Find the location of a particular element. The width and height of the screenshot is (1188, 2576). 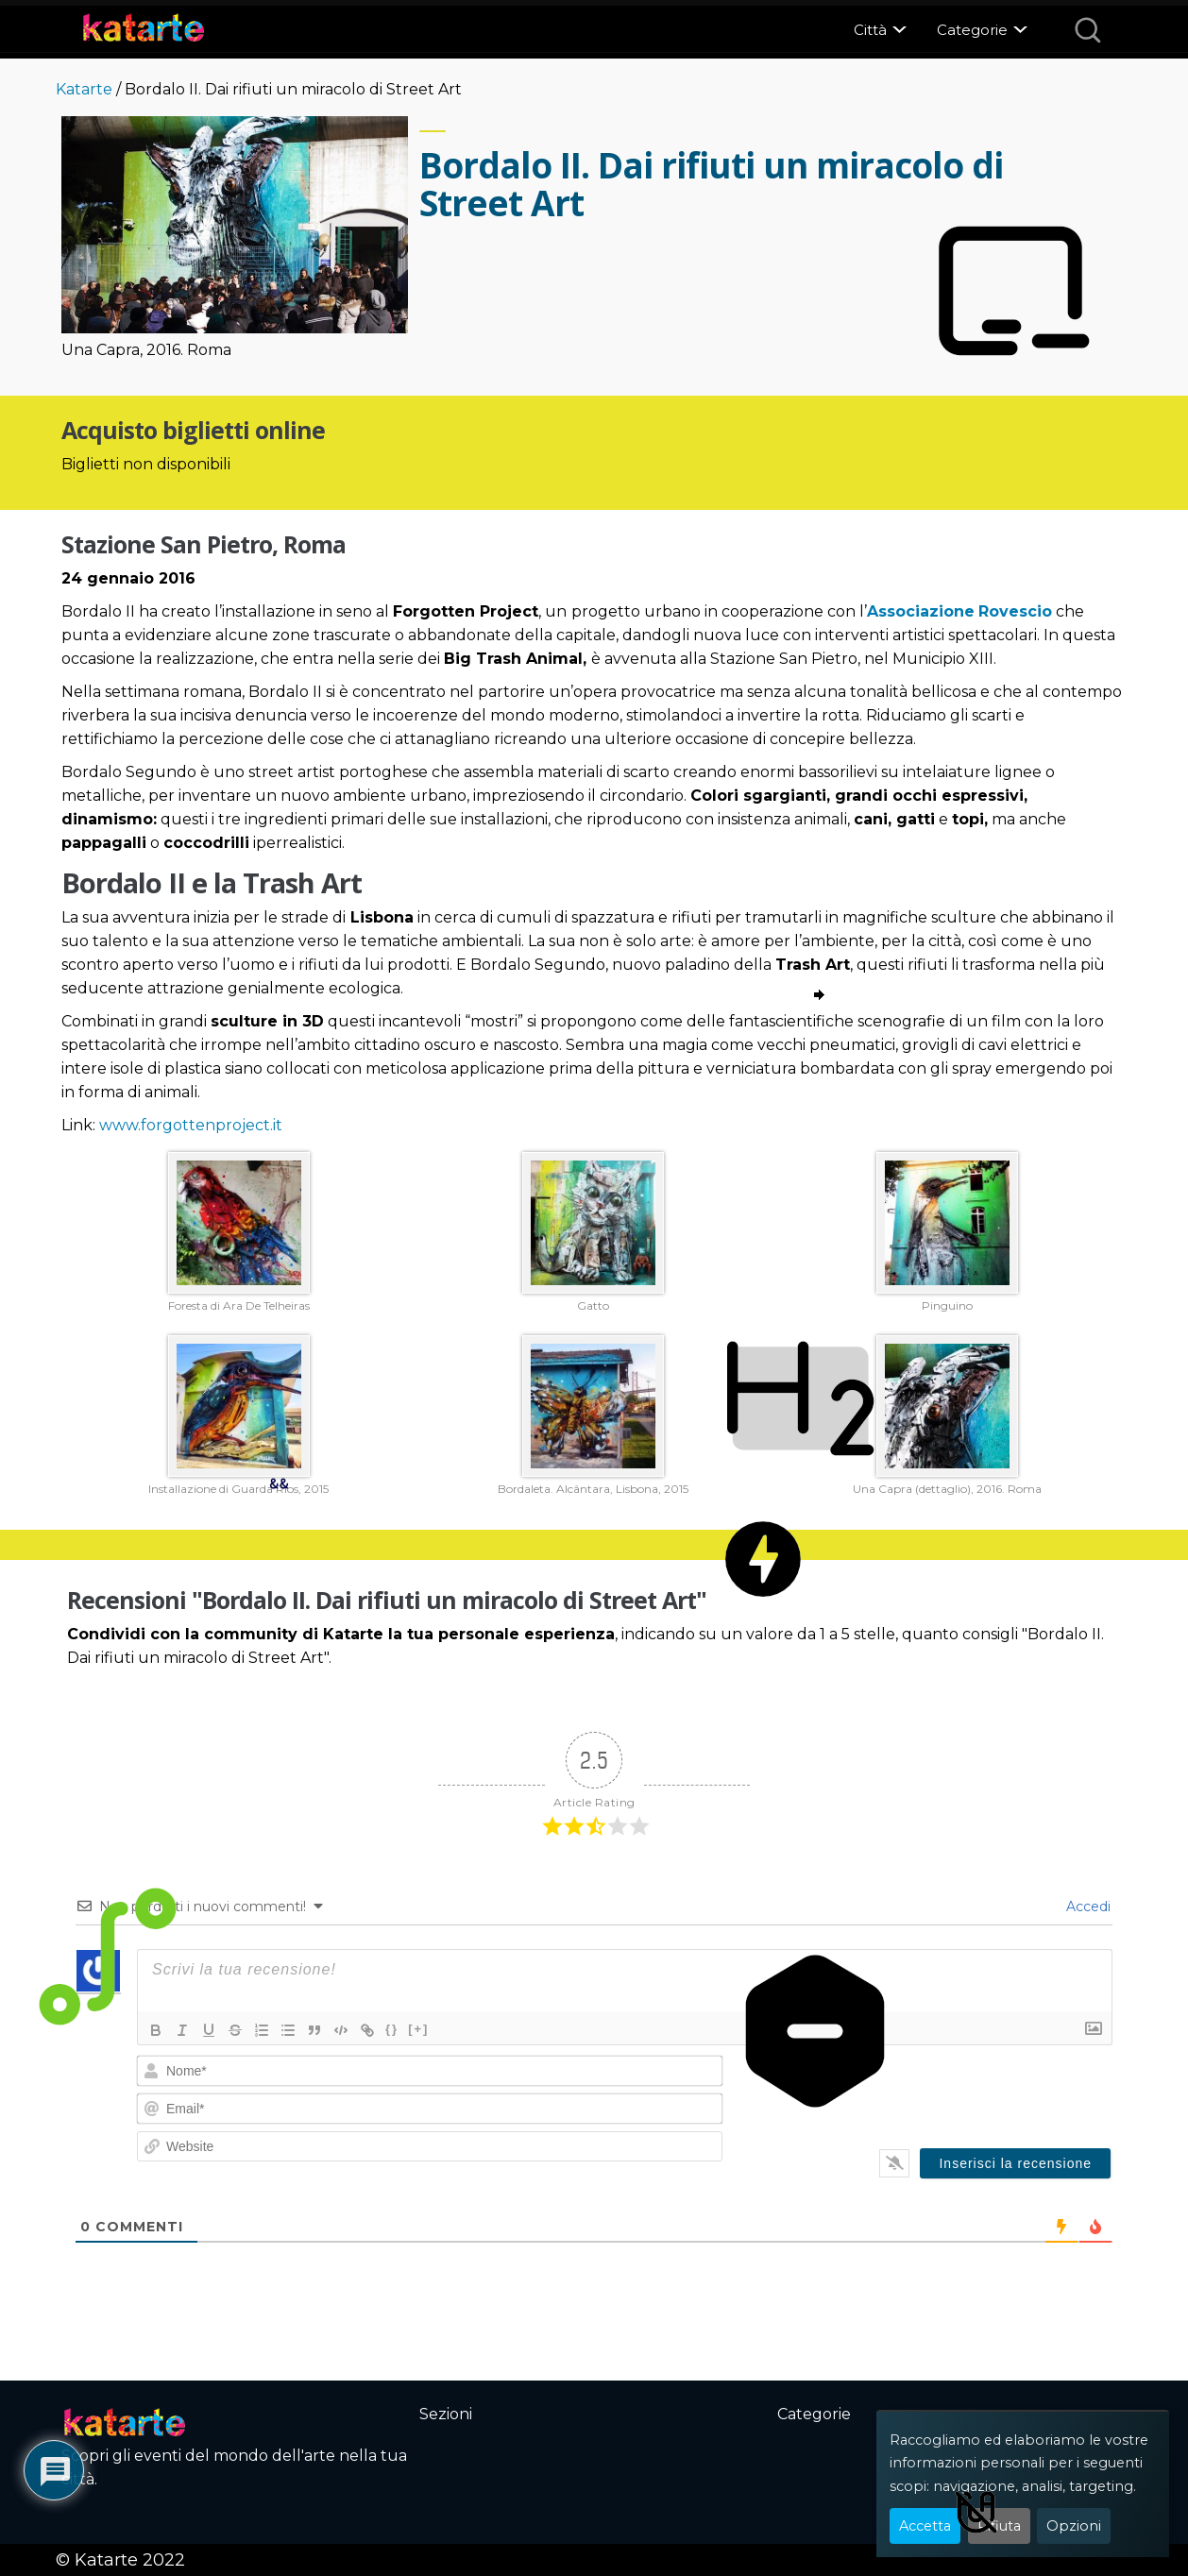

remove item from collection is located at coordinates (815, 2031).